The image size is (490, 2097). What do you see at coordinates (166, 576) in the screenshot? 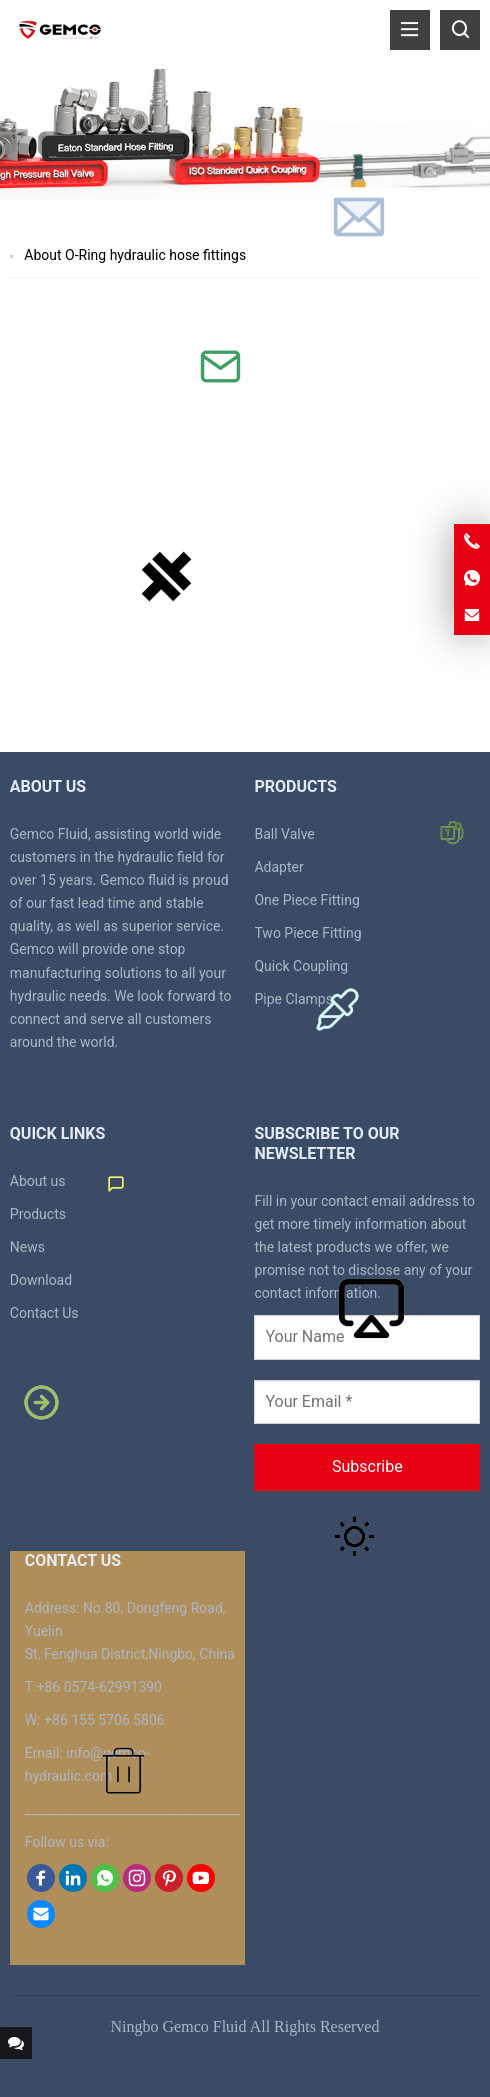
I see `capacitor framework logo` at bounding box center [166, 576].